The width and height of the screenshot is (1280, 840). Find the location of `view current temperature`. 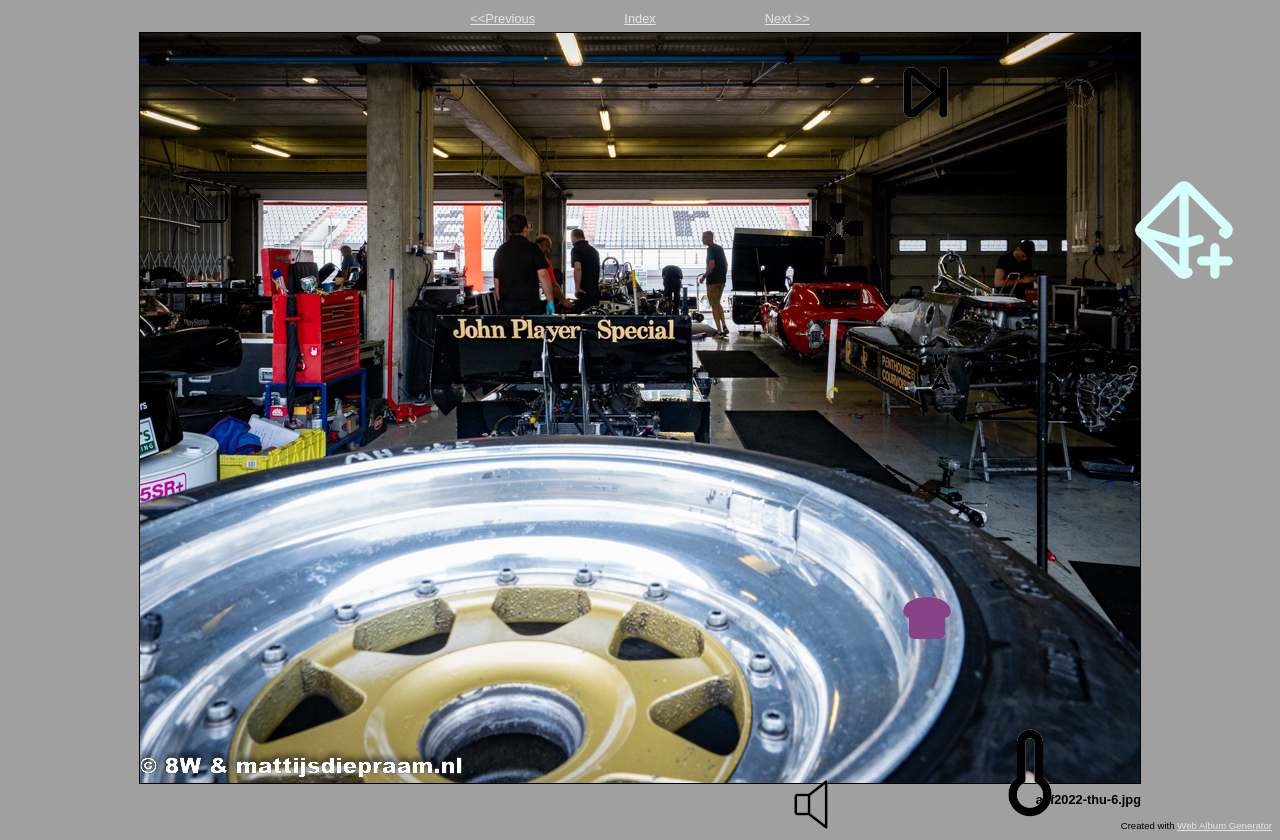

view current temperature is located at coordinates (1030, 773).